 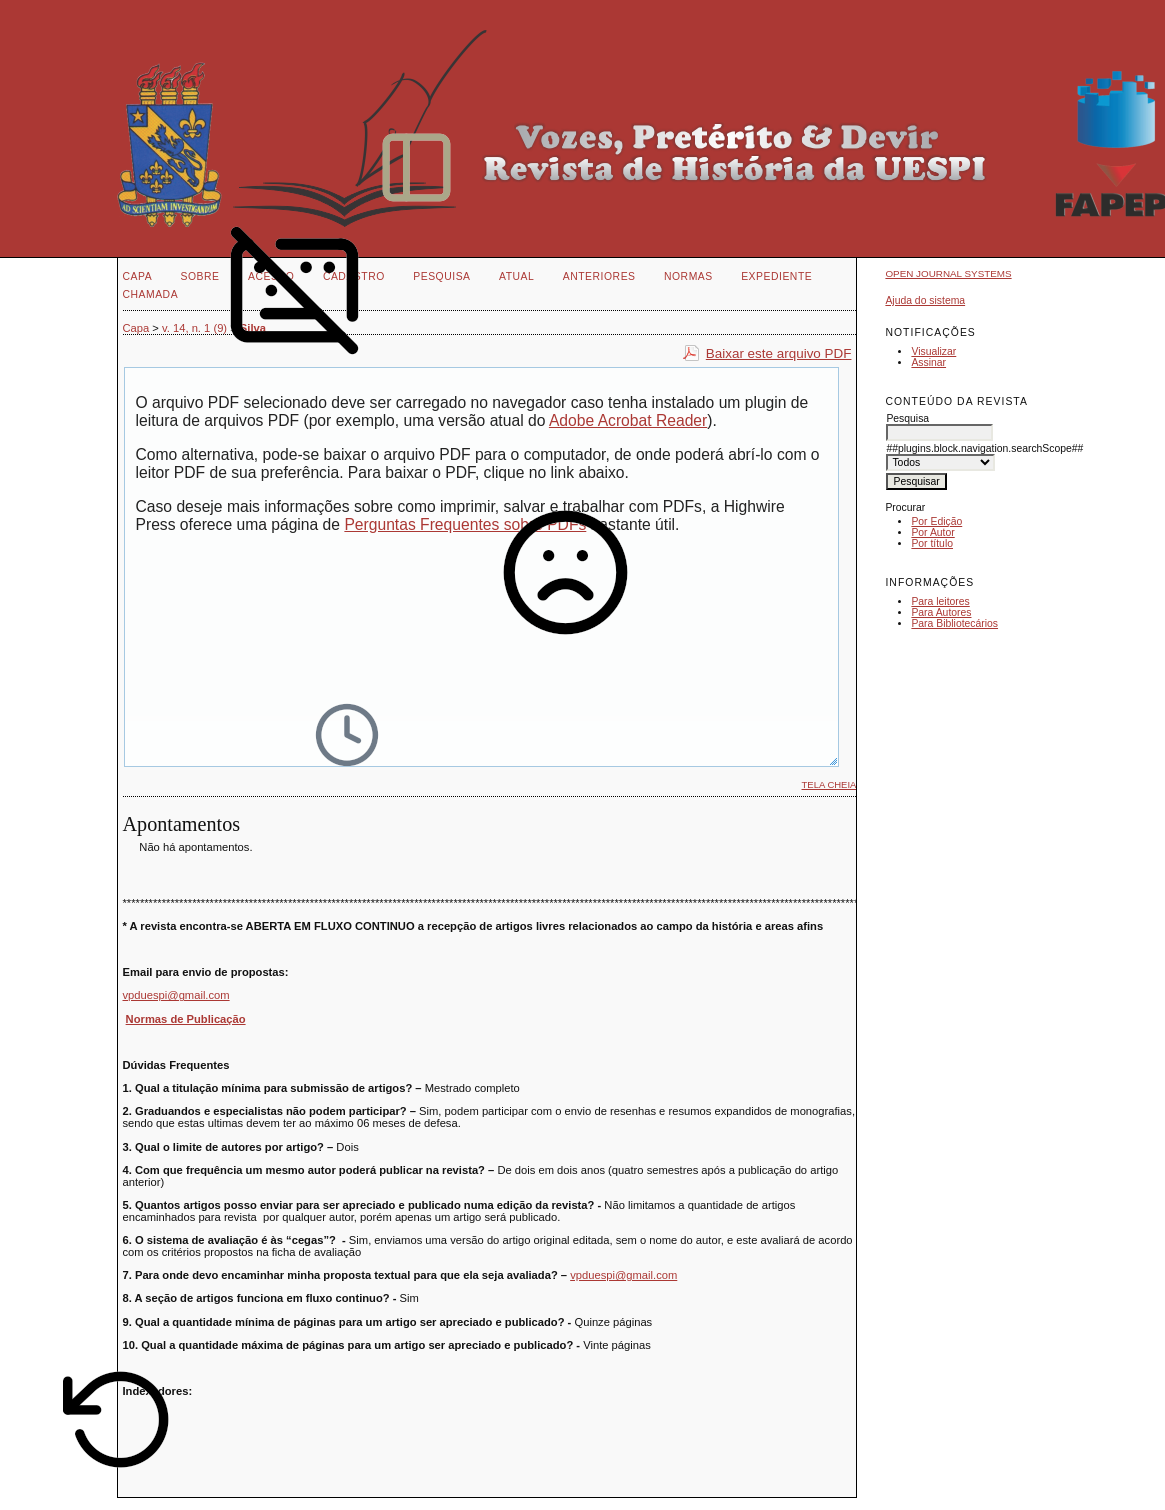 What do you see at coordinates (347, 735) in the screenshot?
I see `view time or clock settings` at bounding box center [347, 735].